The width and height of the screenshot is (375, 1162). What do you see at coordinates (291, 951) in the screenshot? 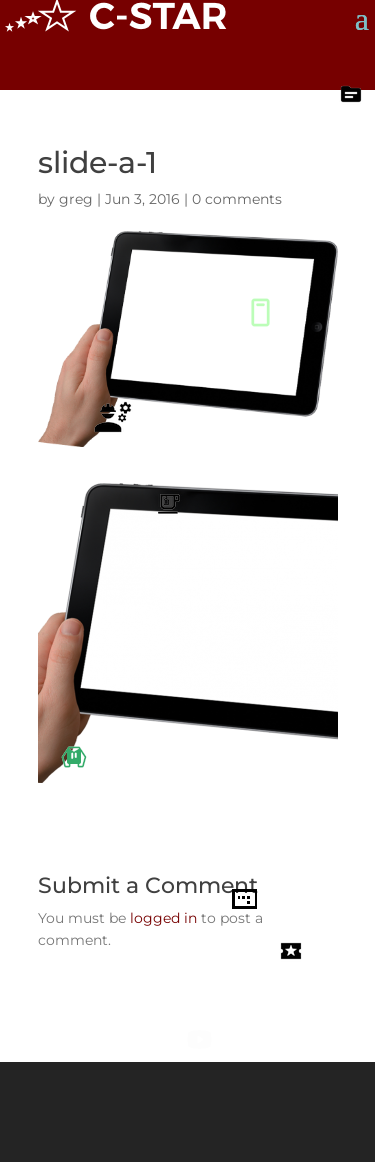
I see `view nearby events or entertainment` at bounding box center [291, 951].